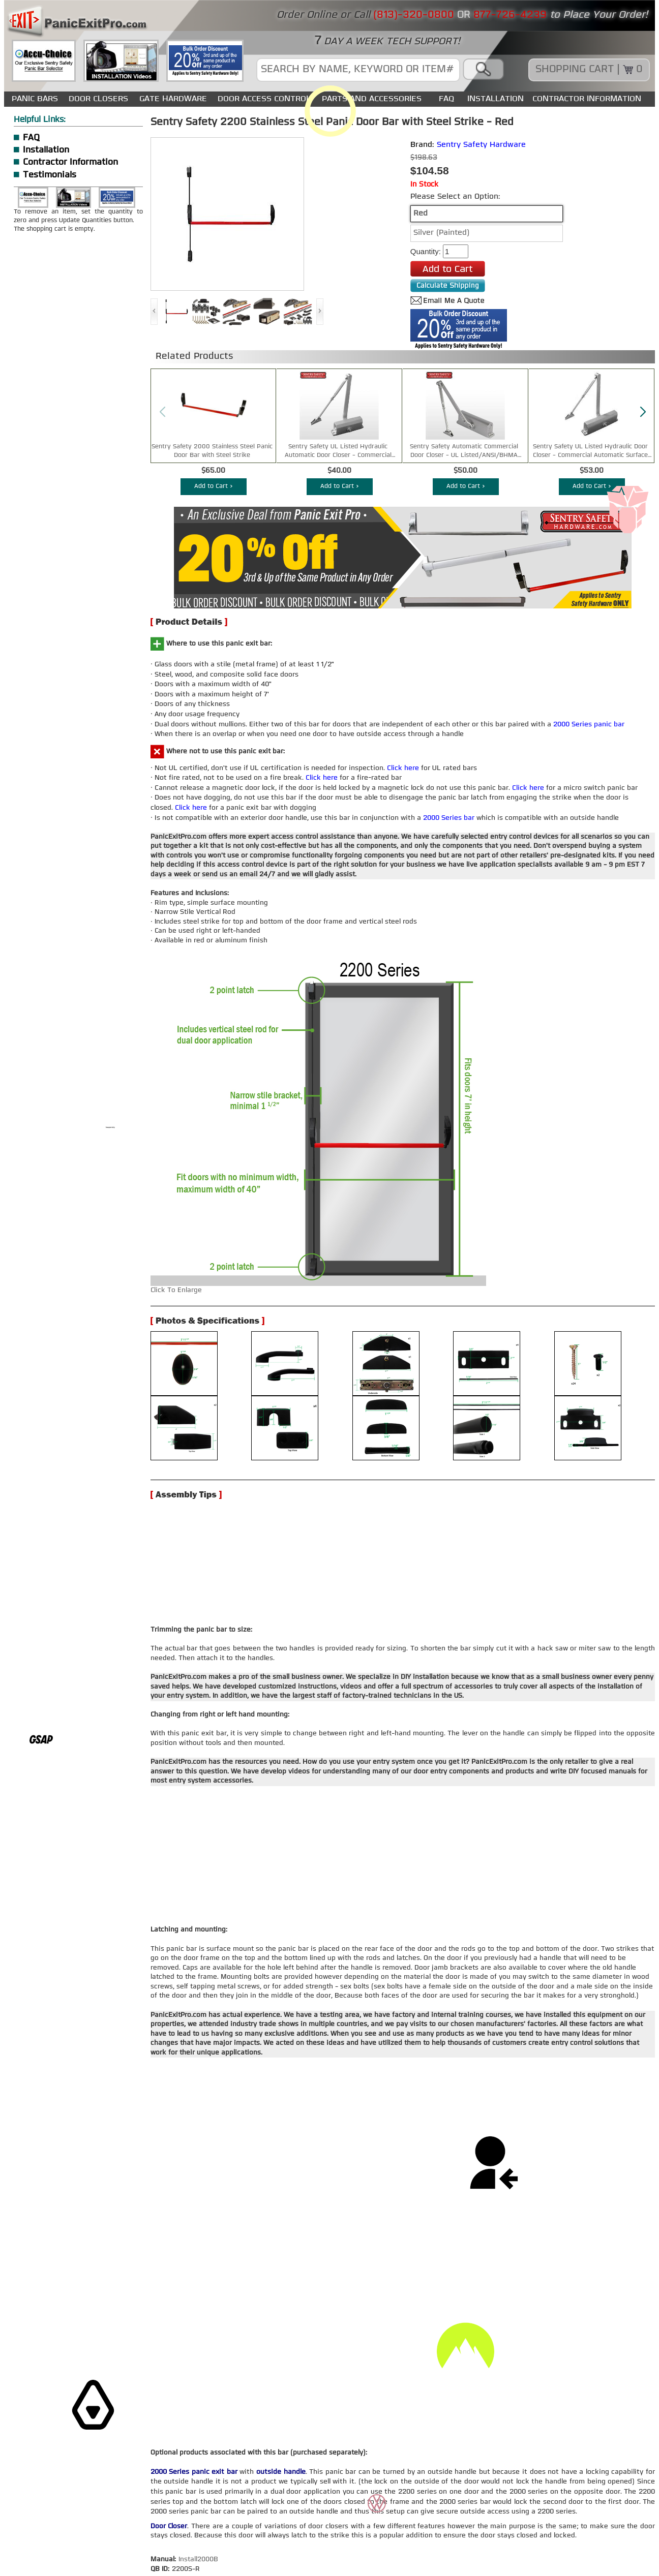 This screenshot has width=659, height=2576. Describe the element at coordinates (110, 1127) in the screenshot. I see `kaspersky antivirus app` at that location.